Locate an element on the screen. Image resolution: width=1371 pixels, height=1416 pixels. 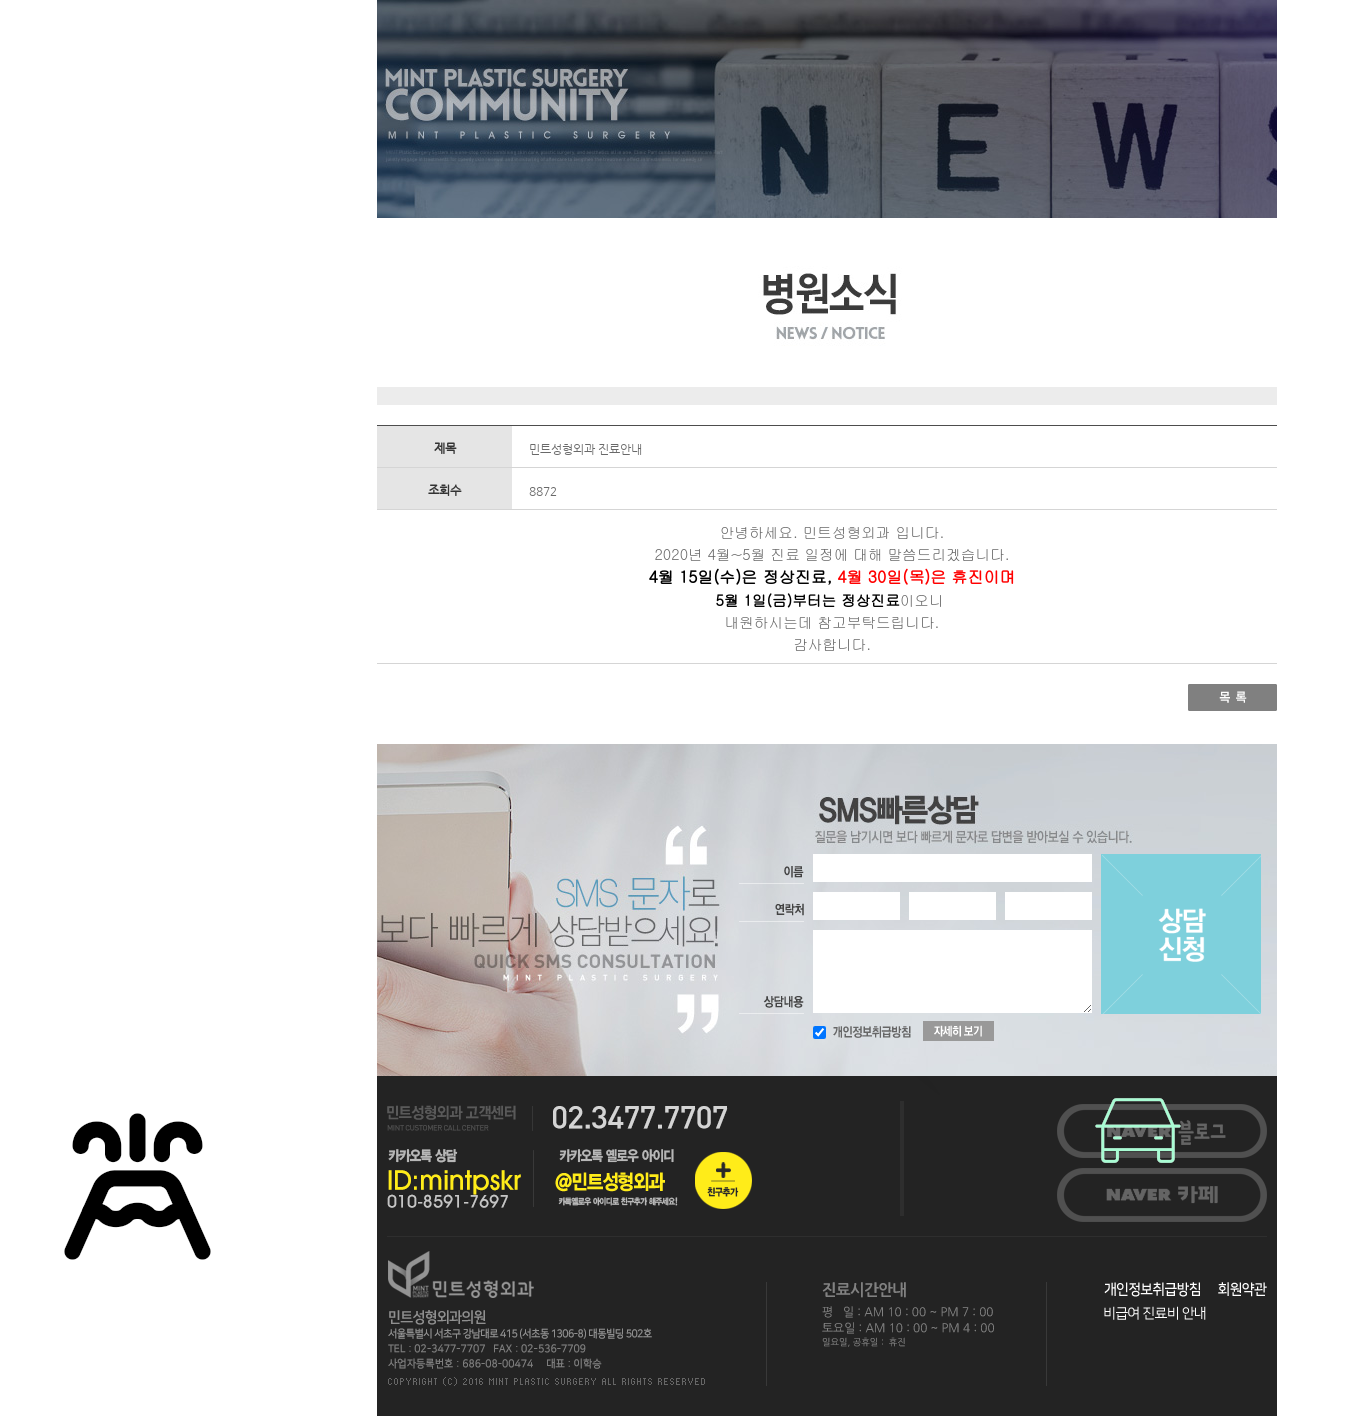
access vehicle or car-related features is located at coordinates (1138, 1132).